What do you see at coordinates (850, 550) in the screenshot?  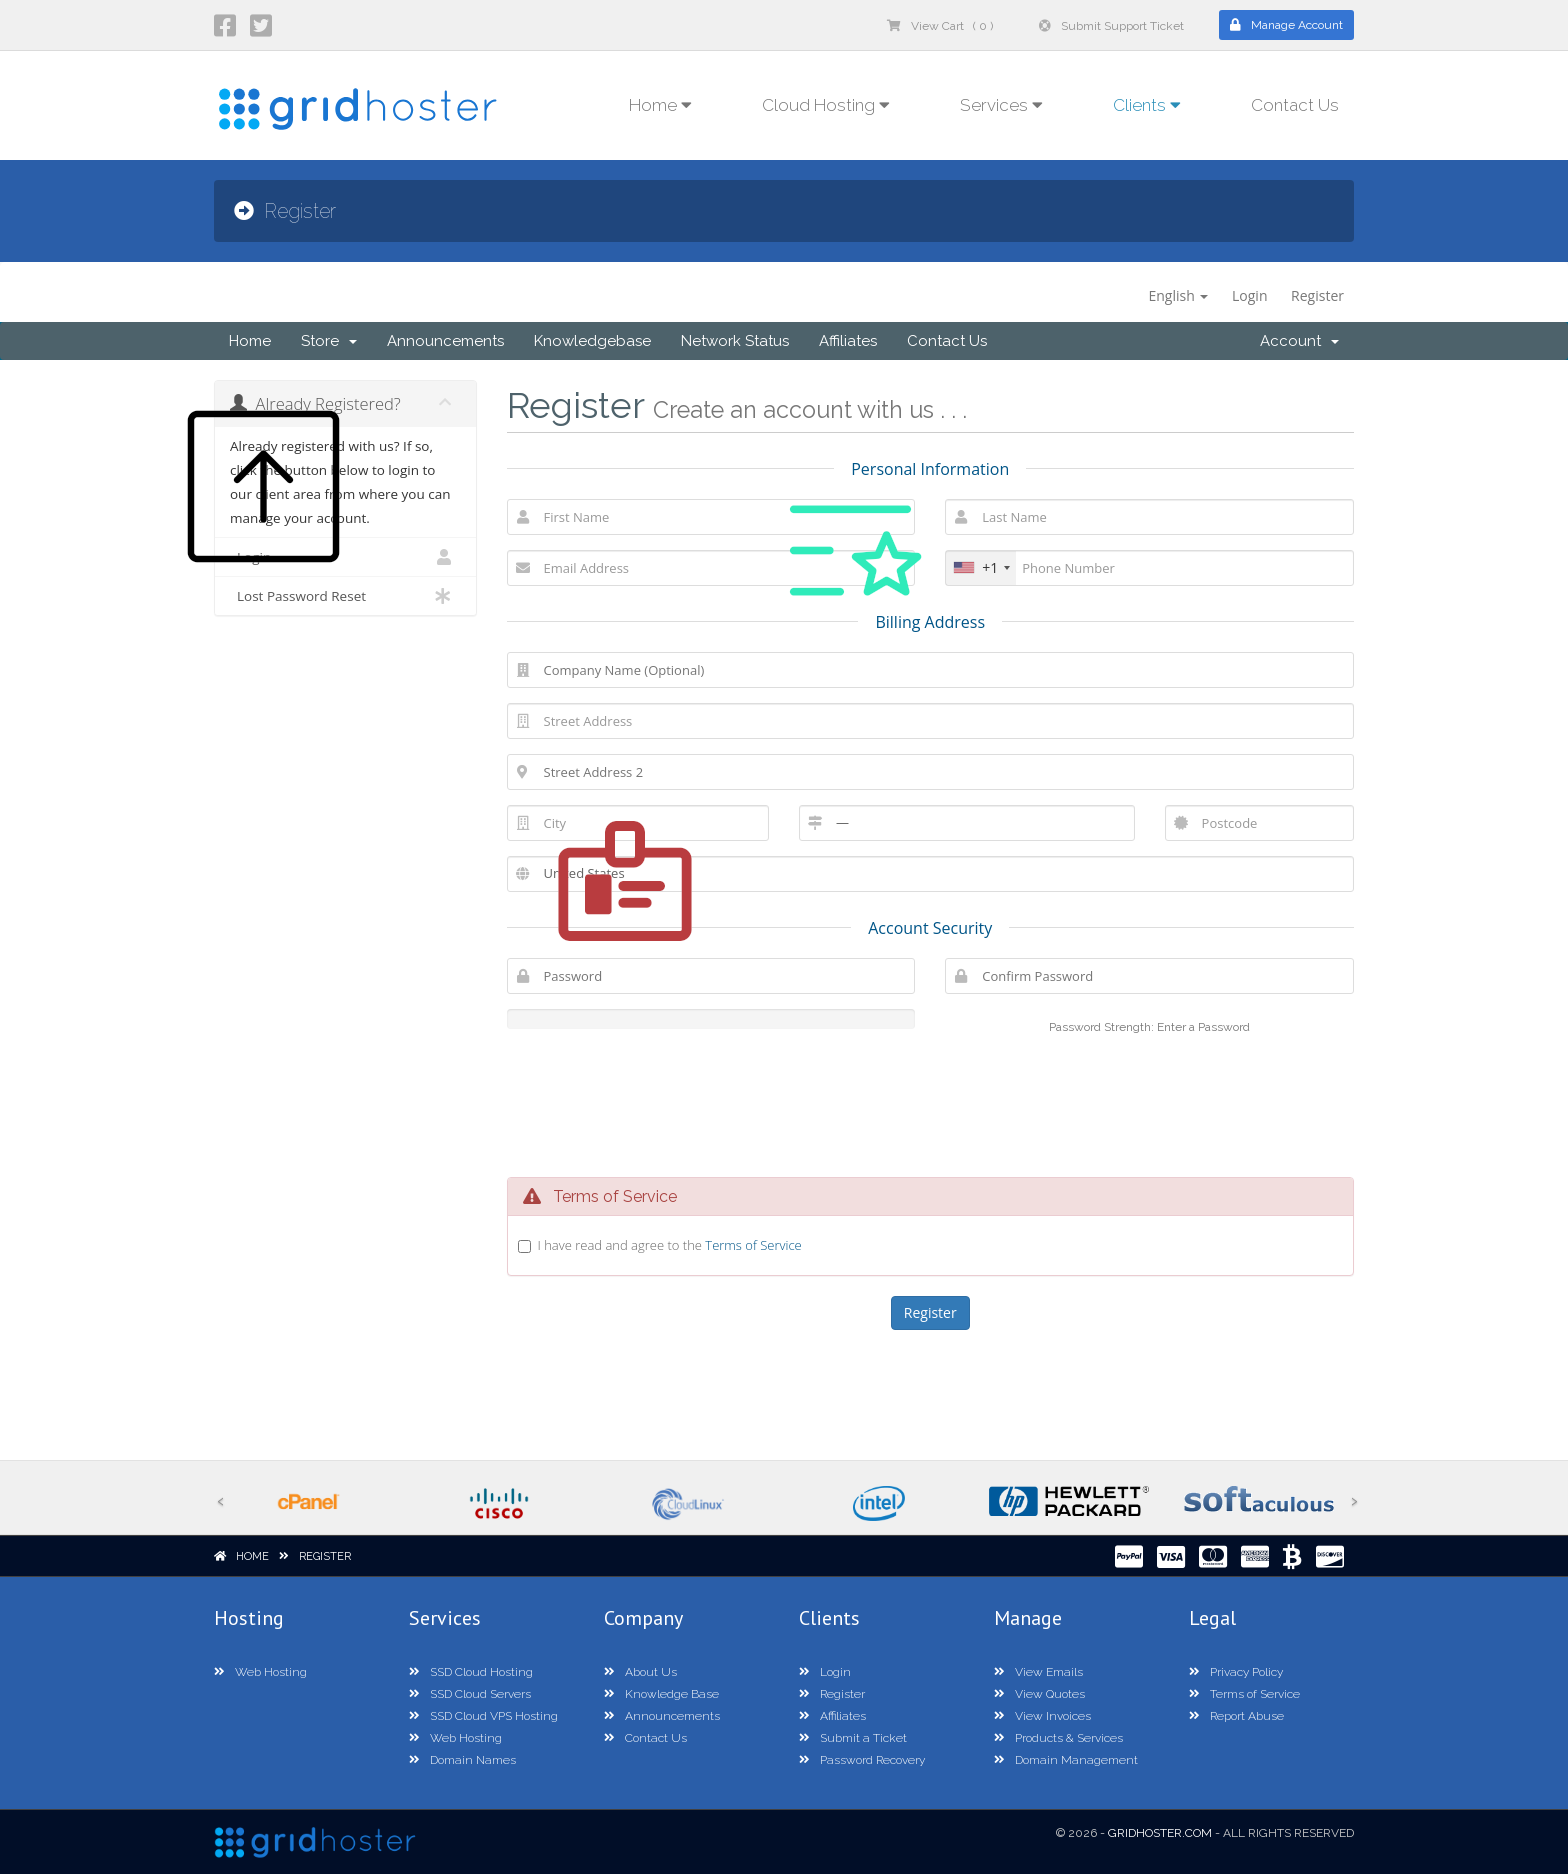 I see `view your favorites list` at bounding box center [850, 550].